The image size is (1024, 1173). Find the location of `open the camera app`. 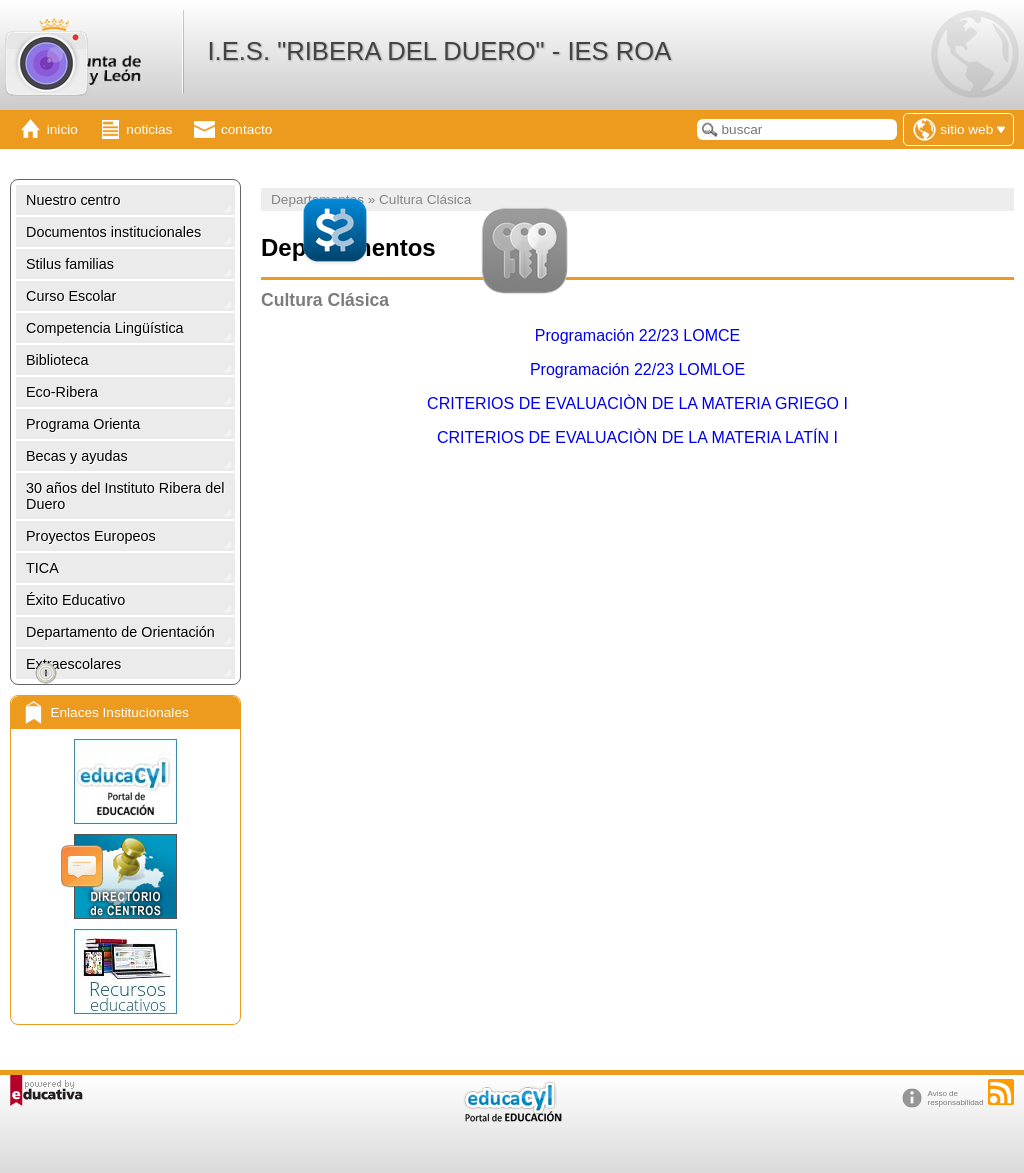

open the camera app is located at coordinates (46, 63).